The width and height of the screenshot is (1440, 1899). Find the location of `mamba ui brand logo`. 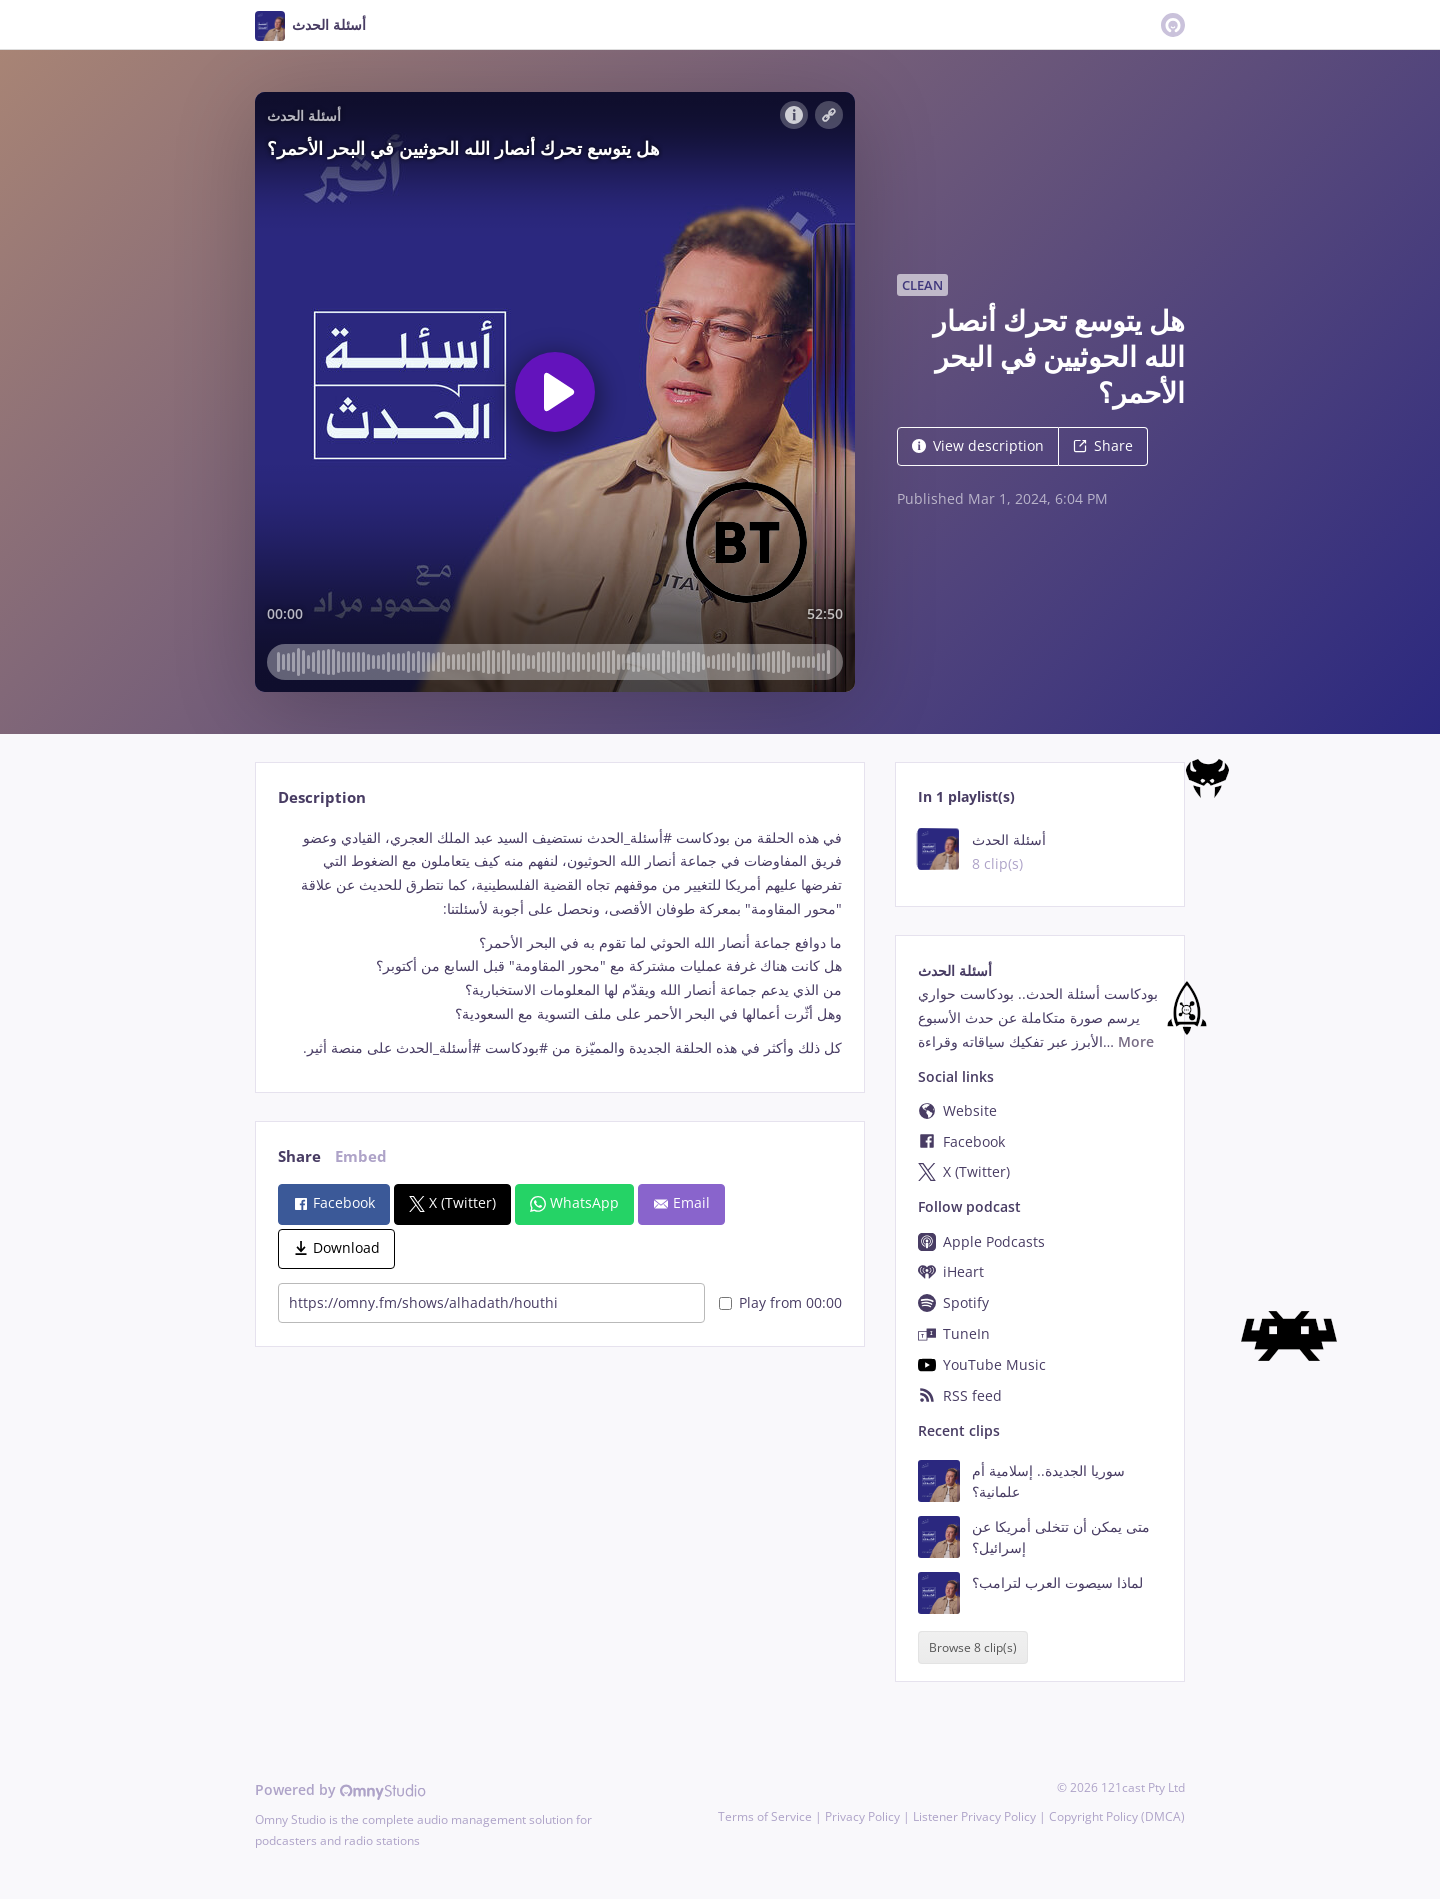

mamba ui brand logo is located at coordinates (1207, 778).